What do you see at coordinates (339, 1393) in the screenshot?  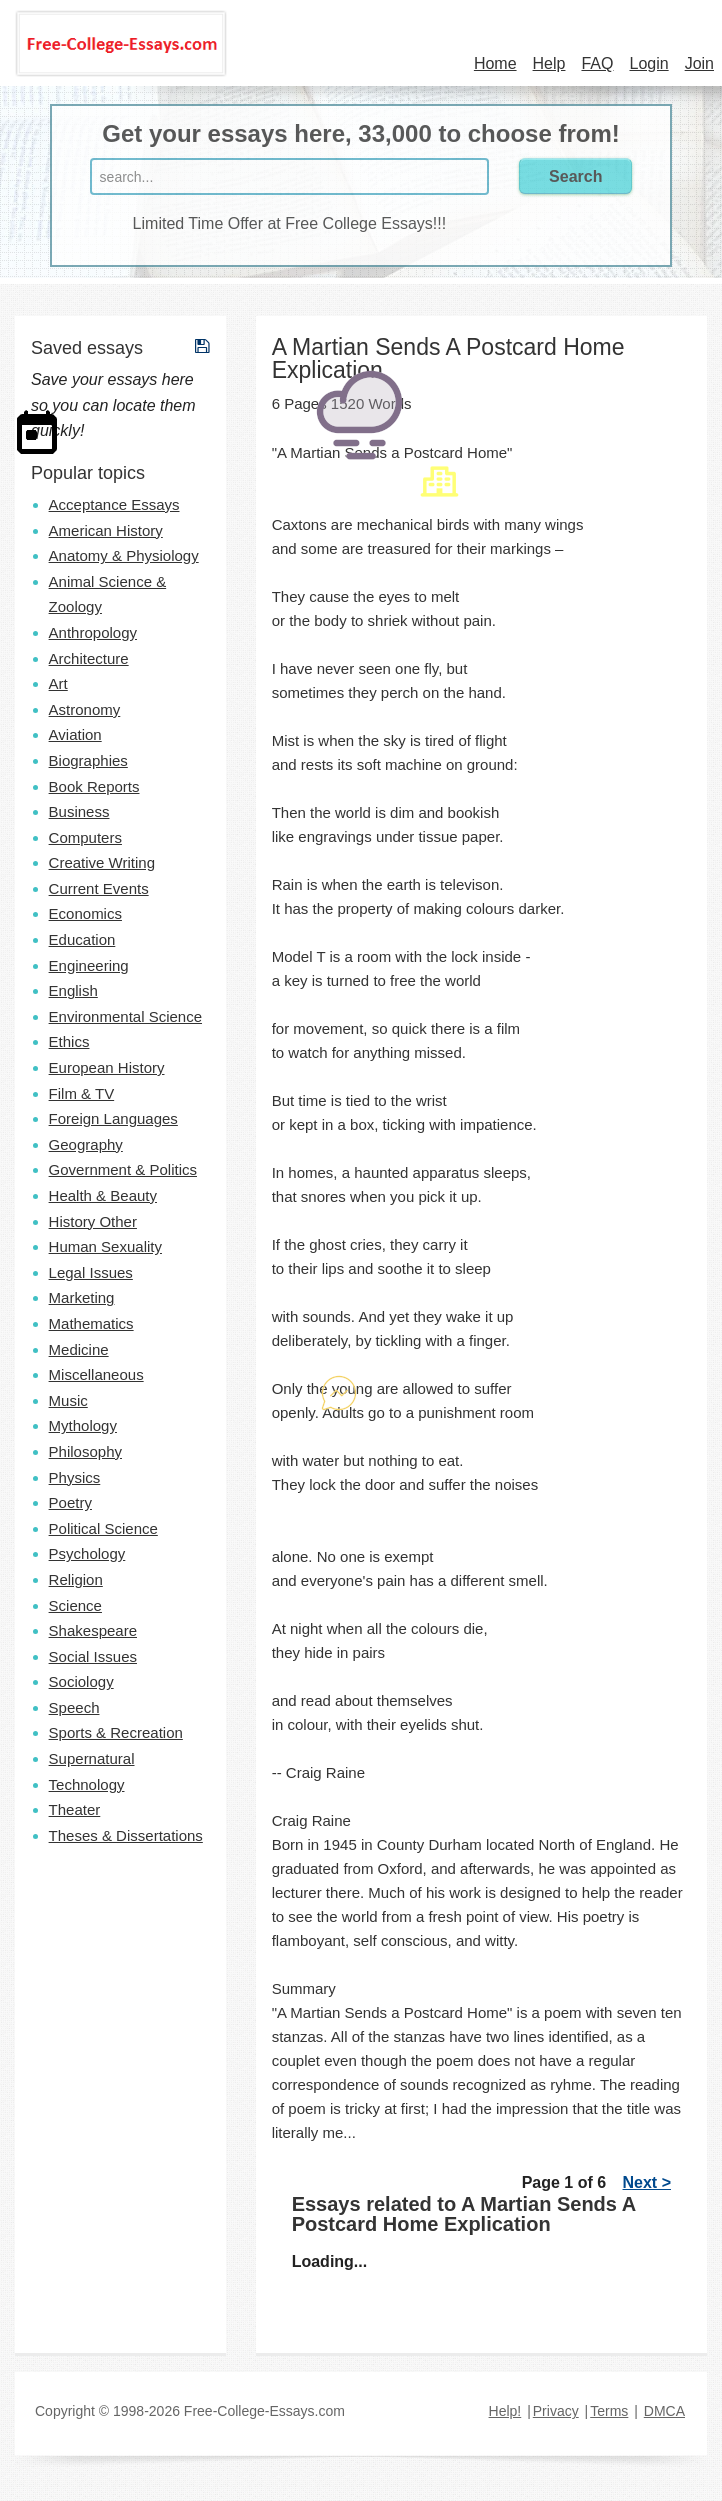 I see `open facebook messenger` at bounding box center [339, 1393].